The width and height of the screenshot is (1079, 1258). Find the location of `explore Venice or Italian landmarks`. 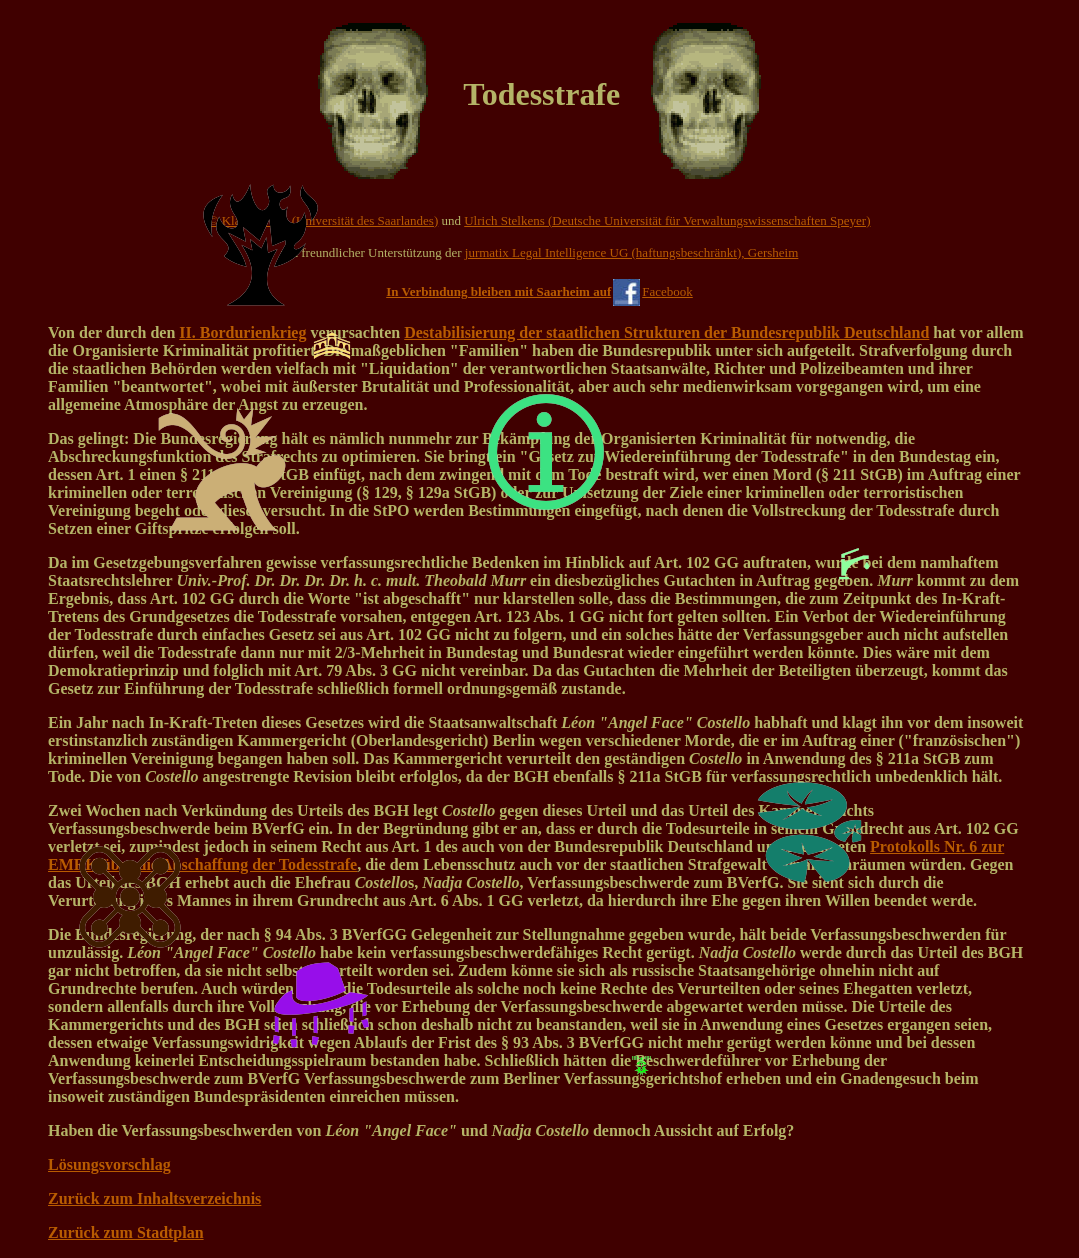

explore Venice or Italian landmarks is located at coordinates (332, 349).